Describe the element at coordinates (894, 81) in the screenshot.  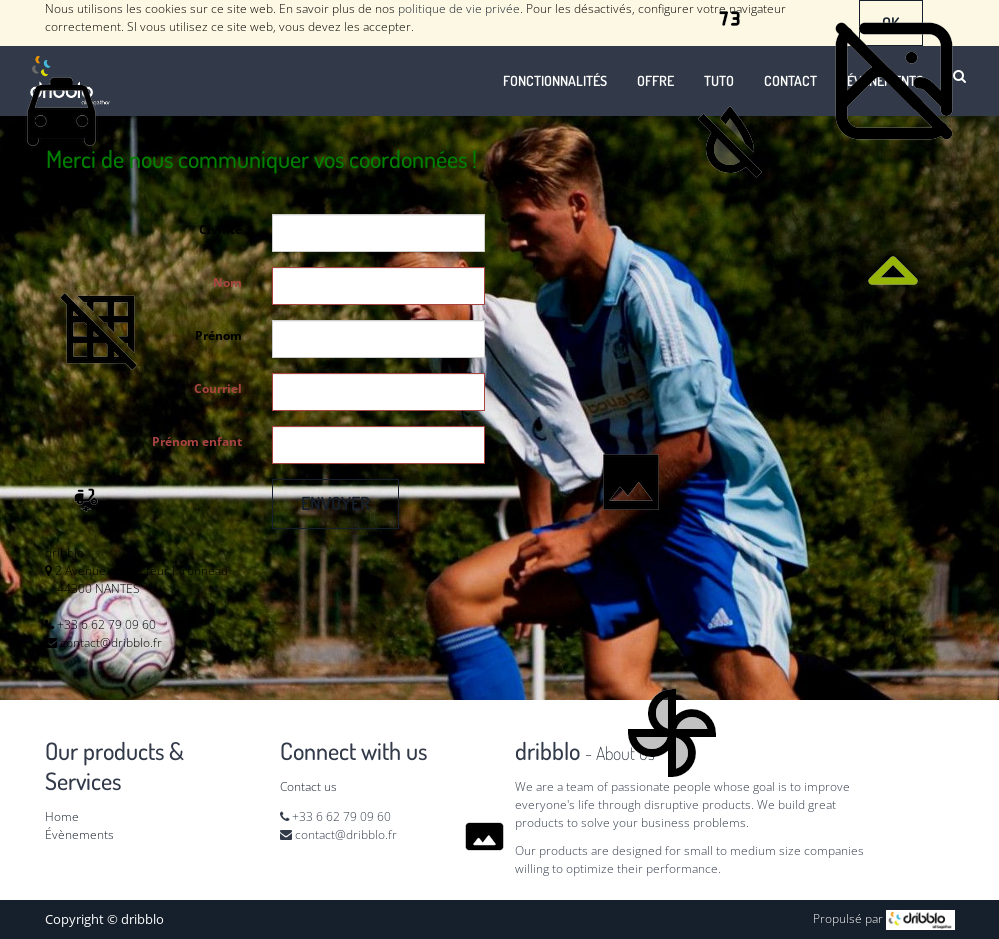
I see `image unavailable or cannot be displayed` at that location.